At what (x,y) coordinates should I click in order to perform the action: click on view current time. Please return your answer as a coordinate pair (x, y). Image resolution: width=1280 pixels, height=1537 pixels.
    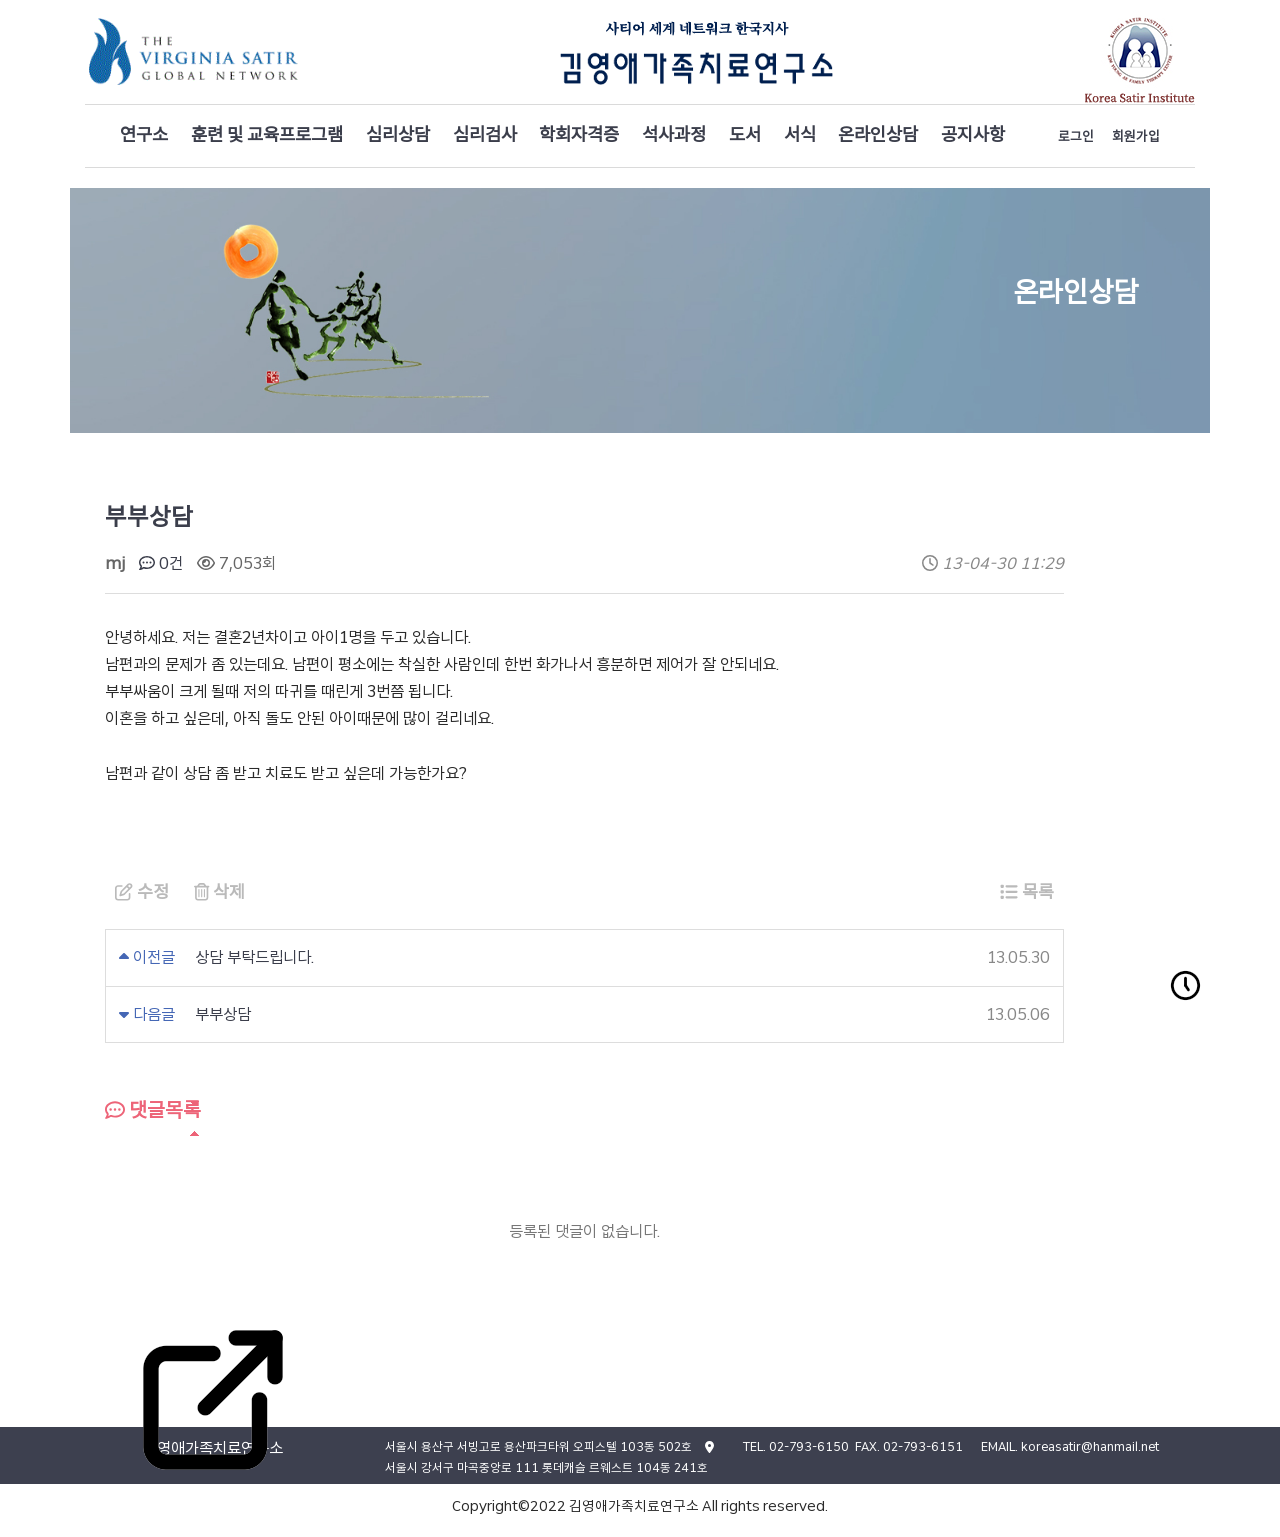
    Looking at the image, I should click on (1185, 985).